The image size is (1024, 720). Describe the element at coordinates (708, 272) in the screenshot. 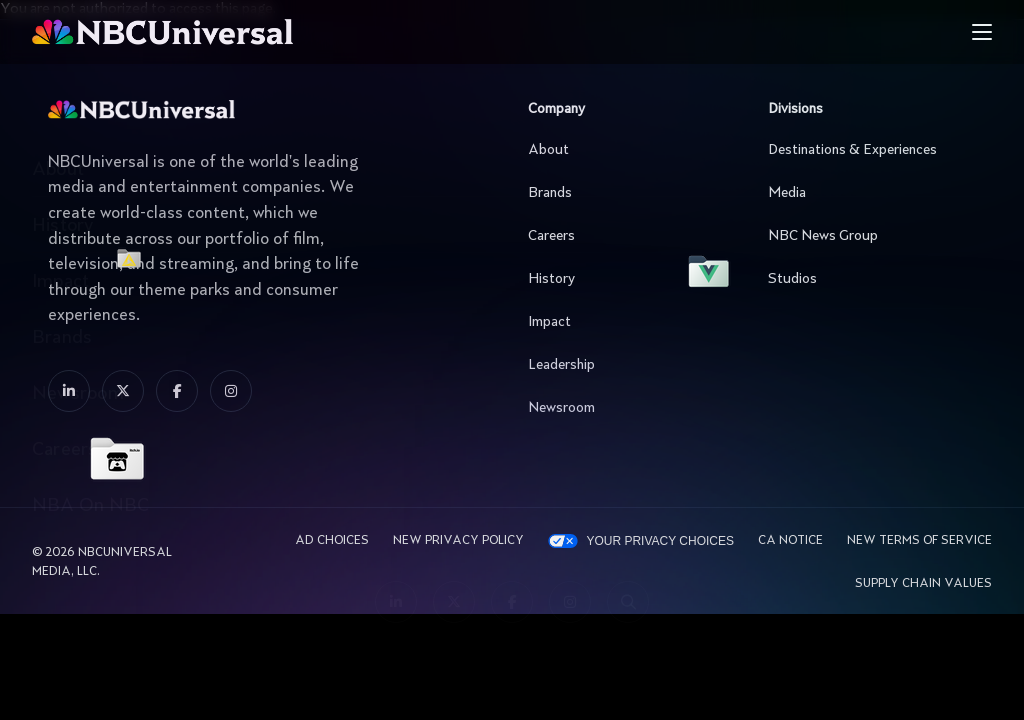

I see `open folder containing Vue.js project files` at that location.